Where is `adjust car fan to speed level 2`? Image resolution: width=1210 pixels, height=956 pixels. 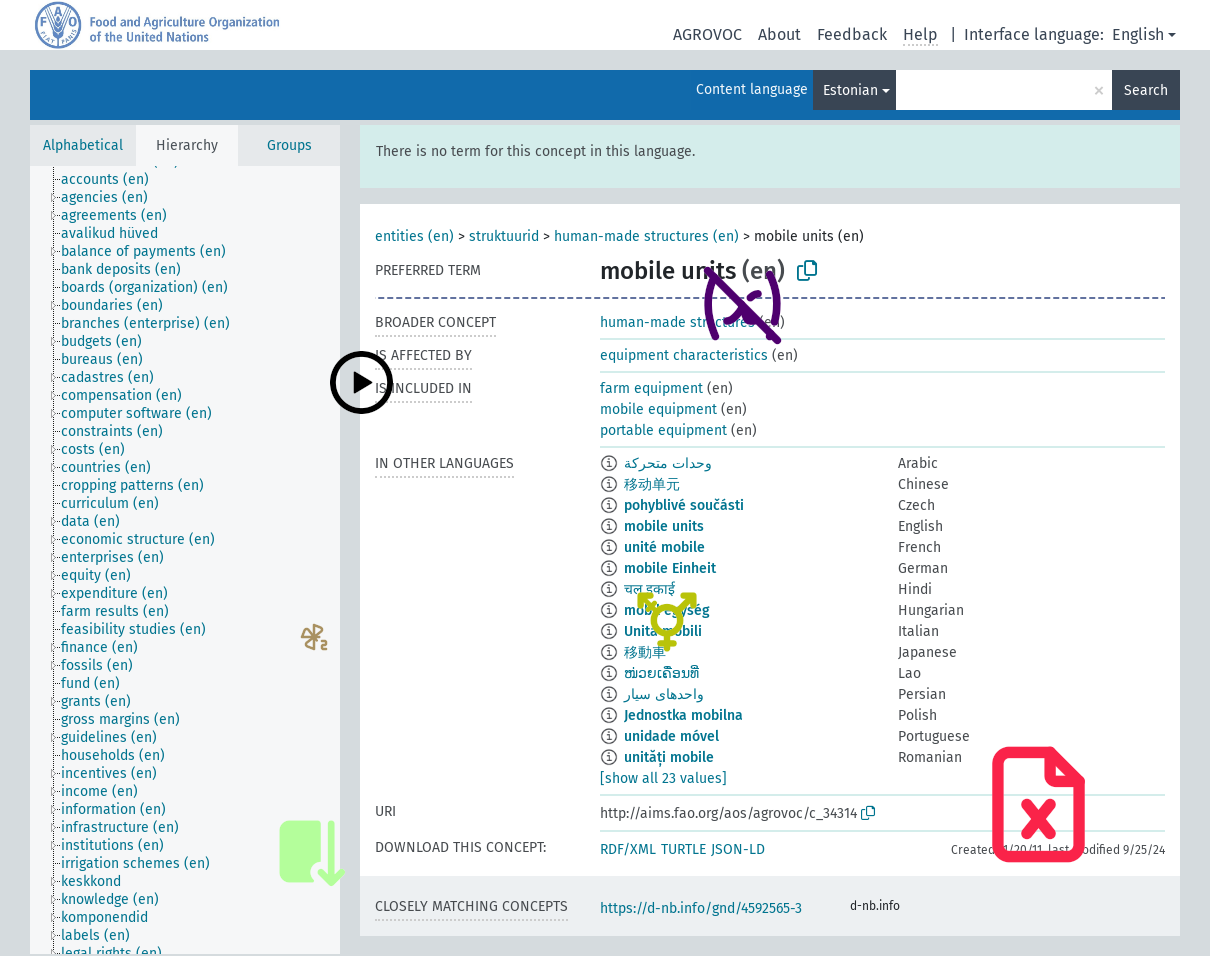
adjust car fan to speed level 2 is located at coordinates (314, 637).